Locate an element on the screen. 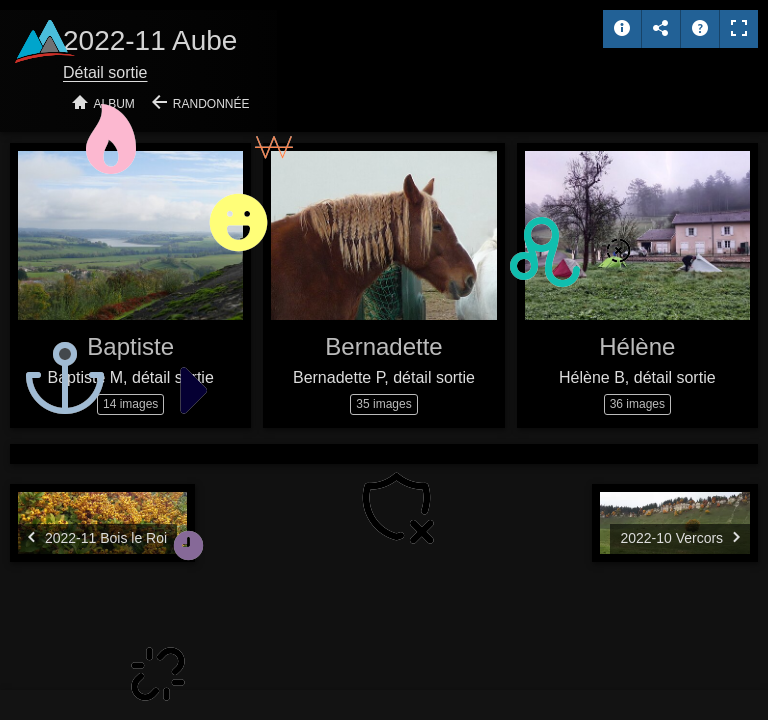  indicates south korean won currency is located at coordinates (274, 146).